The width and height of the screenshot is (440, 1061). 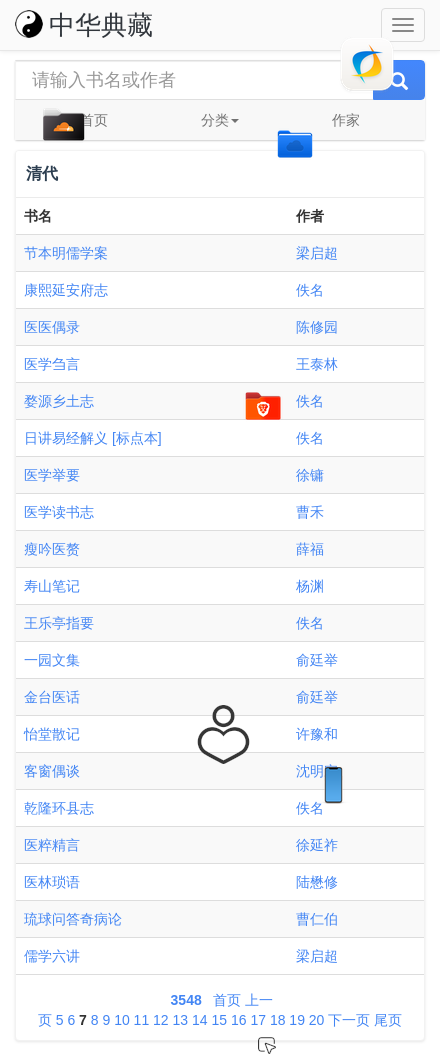 I want to click on open Brave browser downloads folder, so click(x=263, y=407).